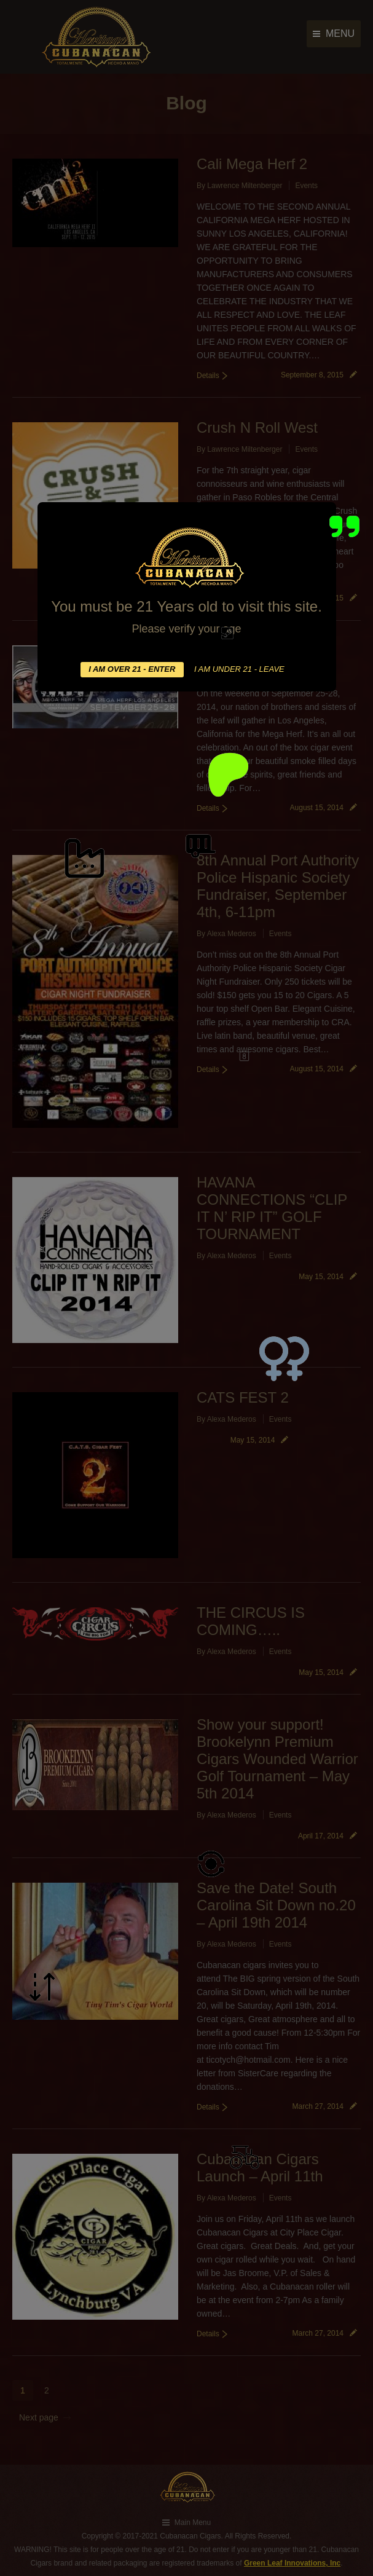 The width and height of the screenshot is (373, 2576). What do you see at coordinates (228, 774) in the screenshot?
I see `link to patreon profile` at bounding box center [228, 774].